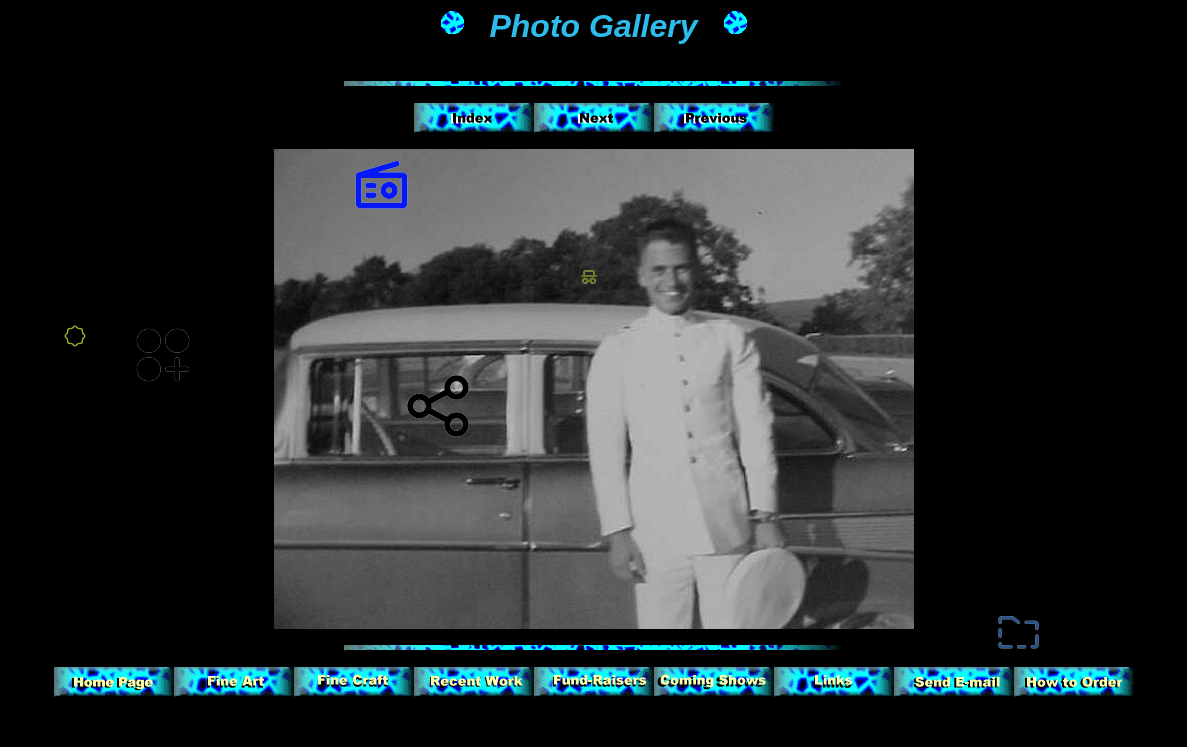 This screenshot has width=1187, height=747. What do you see at coordinates (163, 355) in the screenshot?
I see `add a new item to a group or collection` at bounding box center [163, 355].